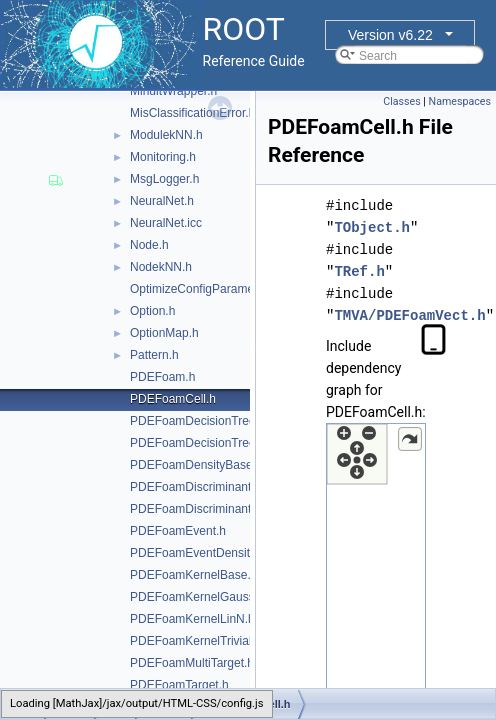 The image size is (496, 720). Describe the element at coordinates (433, 339) in the screenshot. I see `switch to tablet view or layout` at that location.